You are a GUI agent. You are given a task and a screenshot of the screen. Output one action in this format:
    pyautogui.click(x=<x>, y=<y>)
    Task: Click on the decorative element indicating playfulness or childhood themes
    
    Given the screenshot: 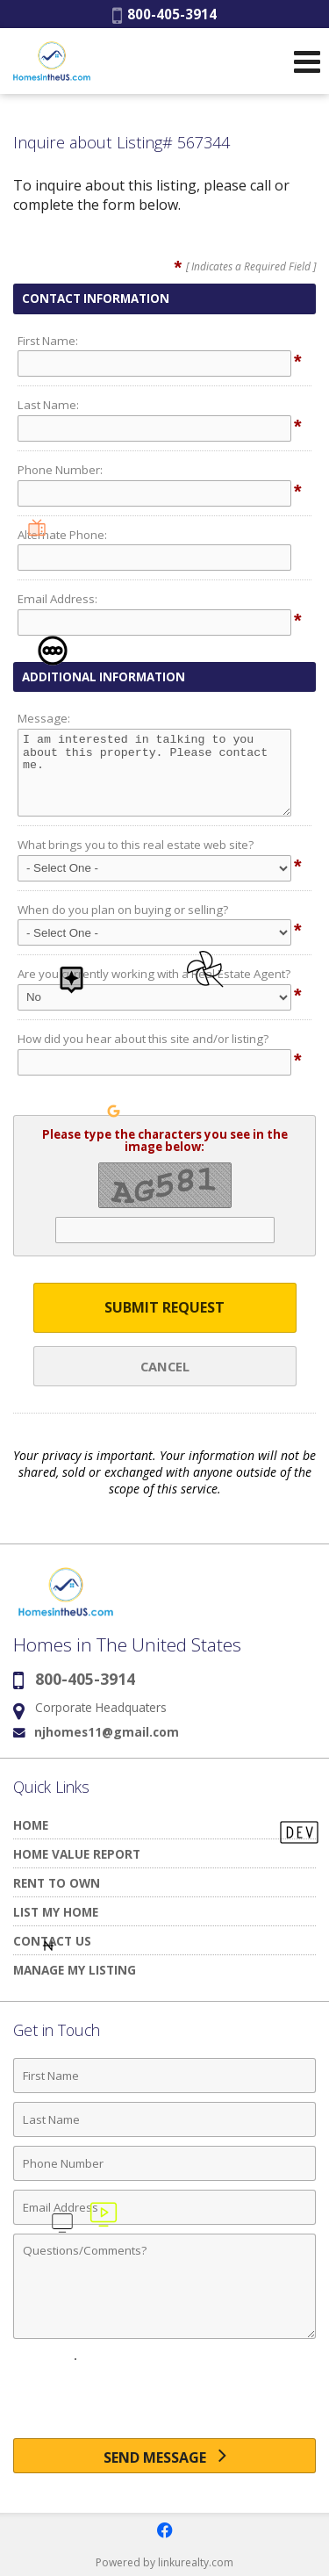 What is the action you would take?
    pyautogui.click(x=205, y=969)
    